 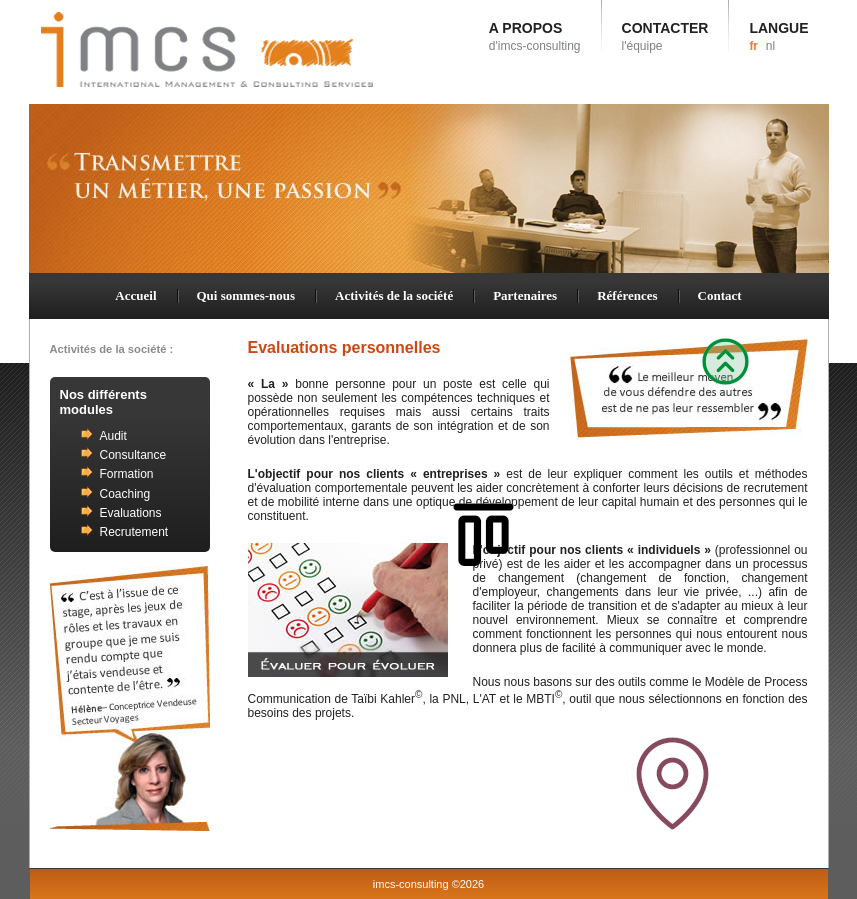 What do you see at coordinates (725, 361) in the screenshot?
I see `scroll to top of page` at bounding box center [725, 361].